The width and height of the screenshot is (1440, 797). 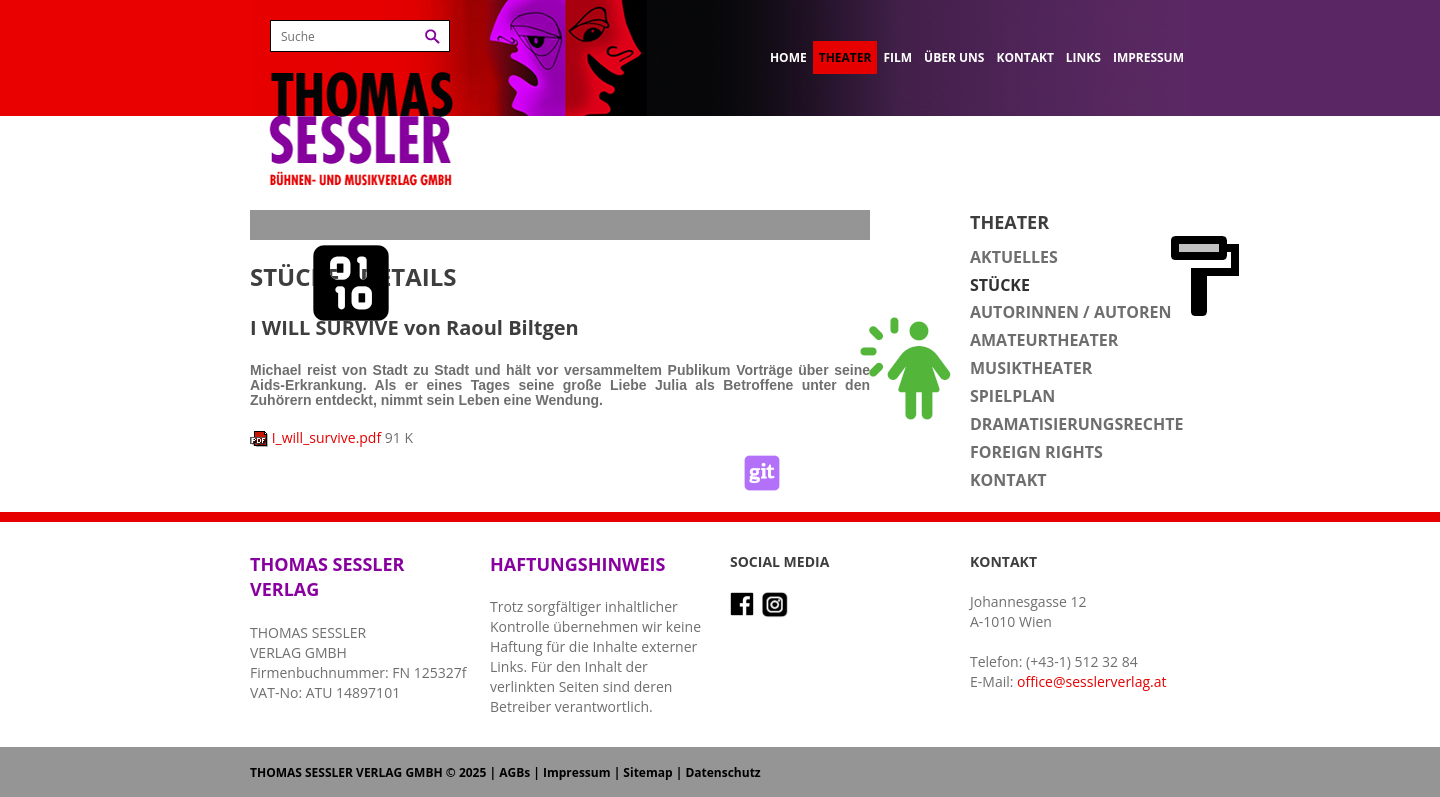 I want to click on apply formatting style to selected content, so click(x=1203, y=276).